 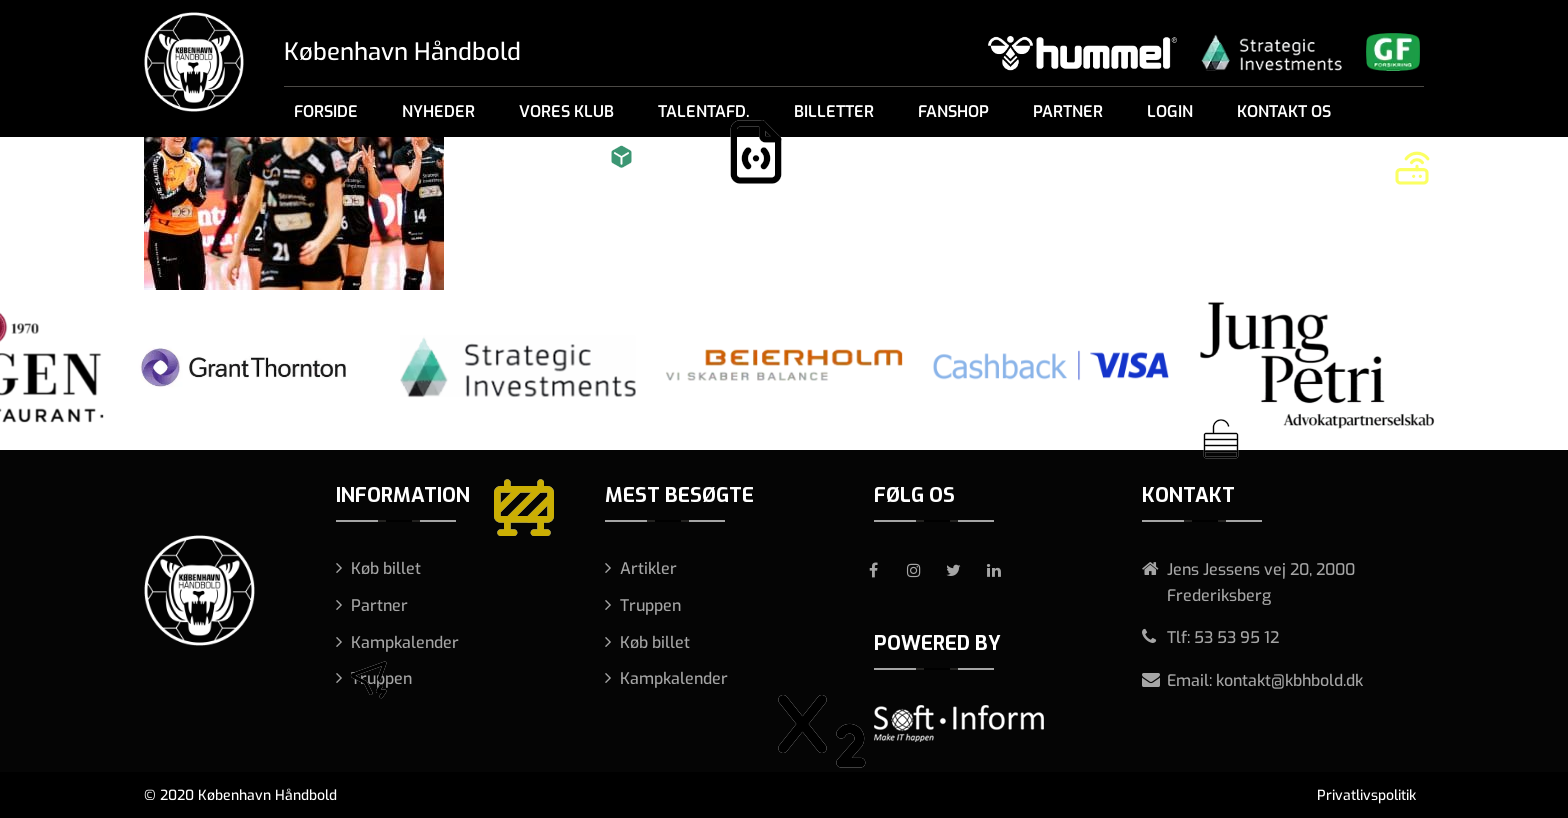 What do you see at coordinates (817, 724) in the screenshot?
I see `format text as subscript` at bounding box center [817, 724].